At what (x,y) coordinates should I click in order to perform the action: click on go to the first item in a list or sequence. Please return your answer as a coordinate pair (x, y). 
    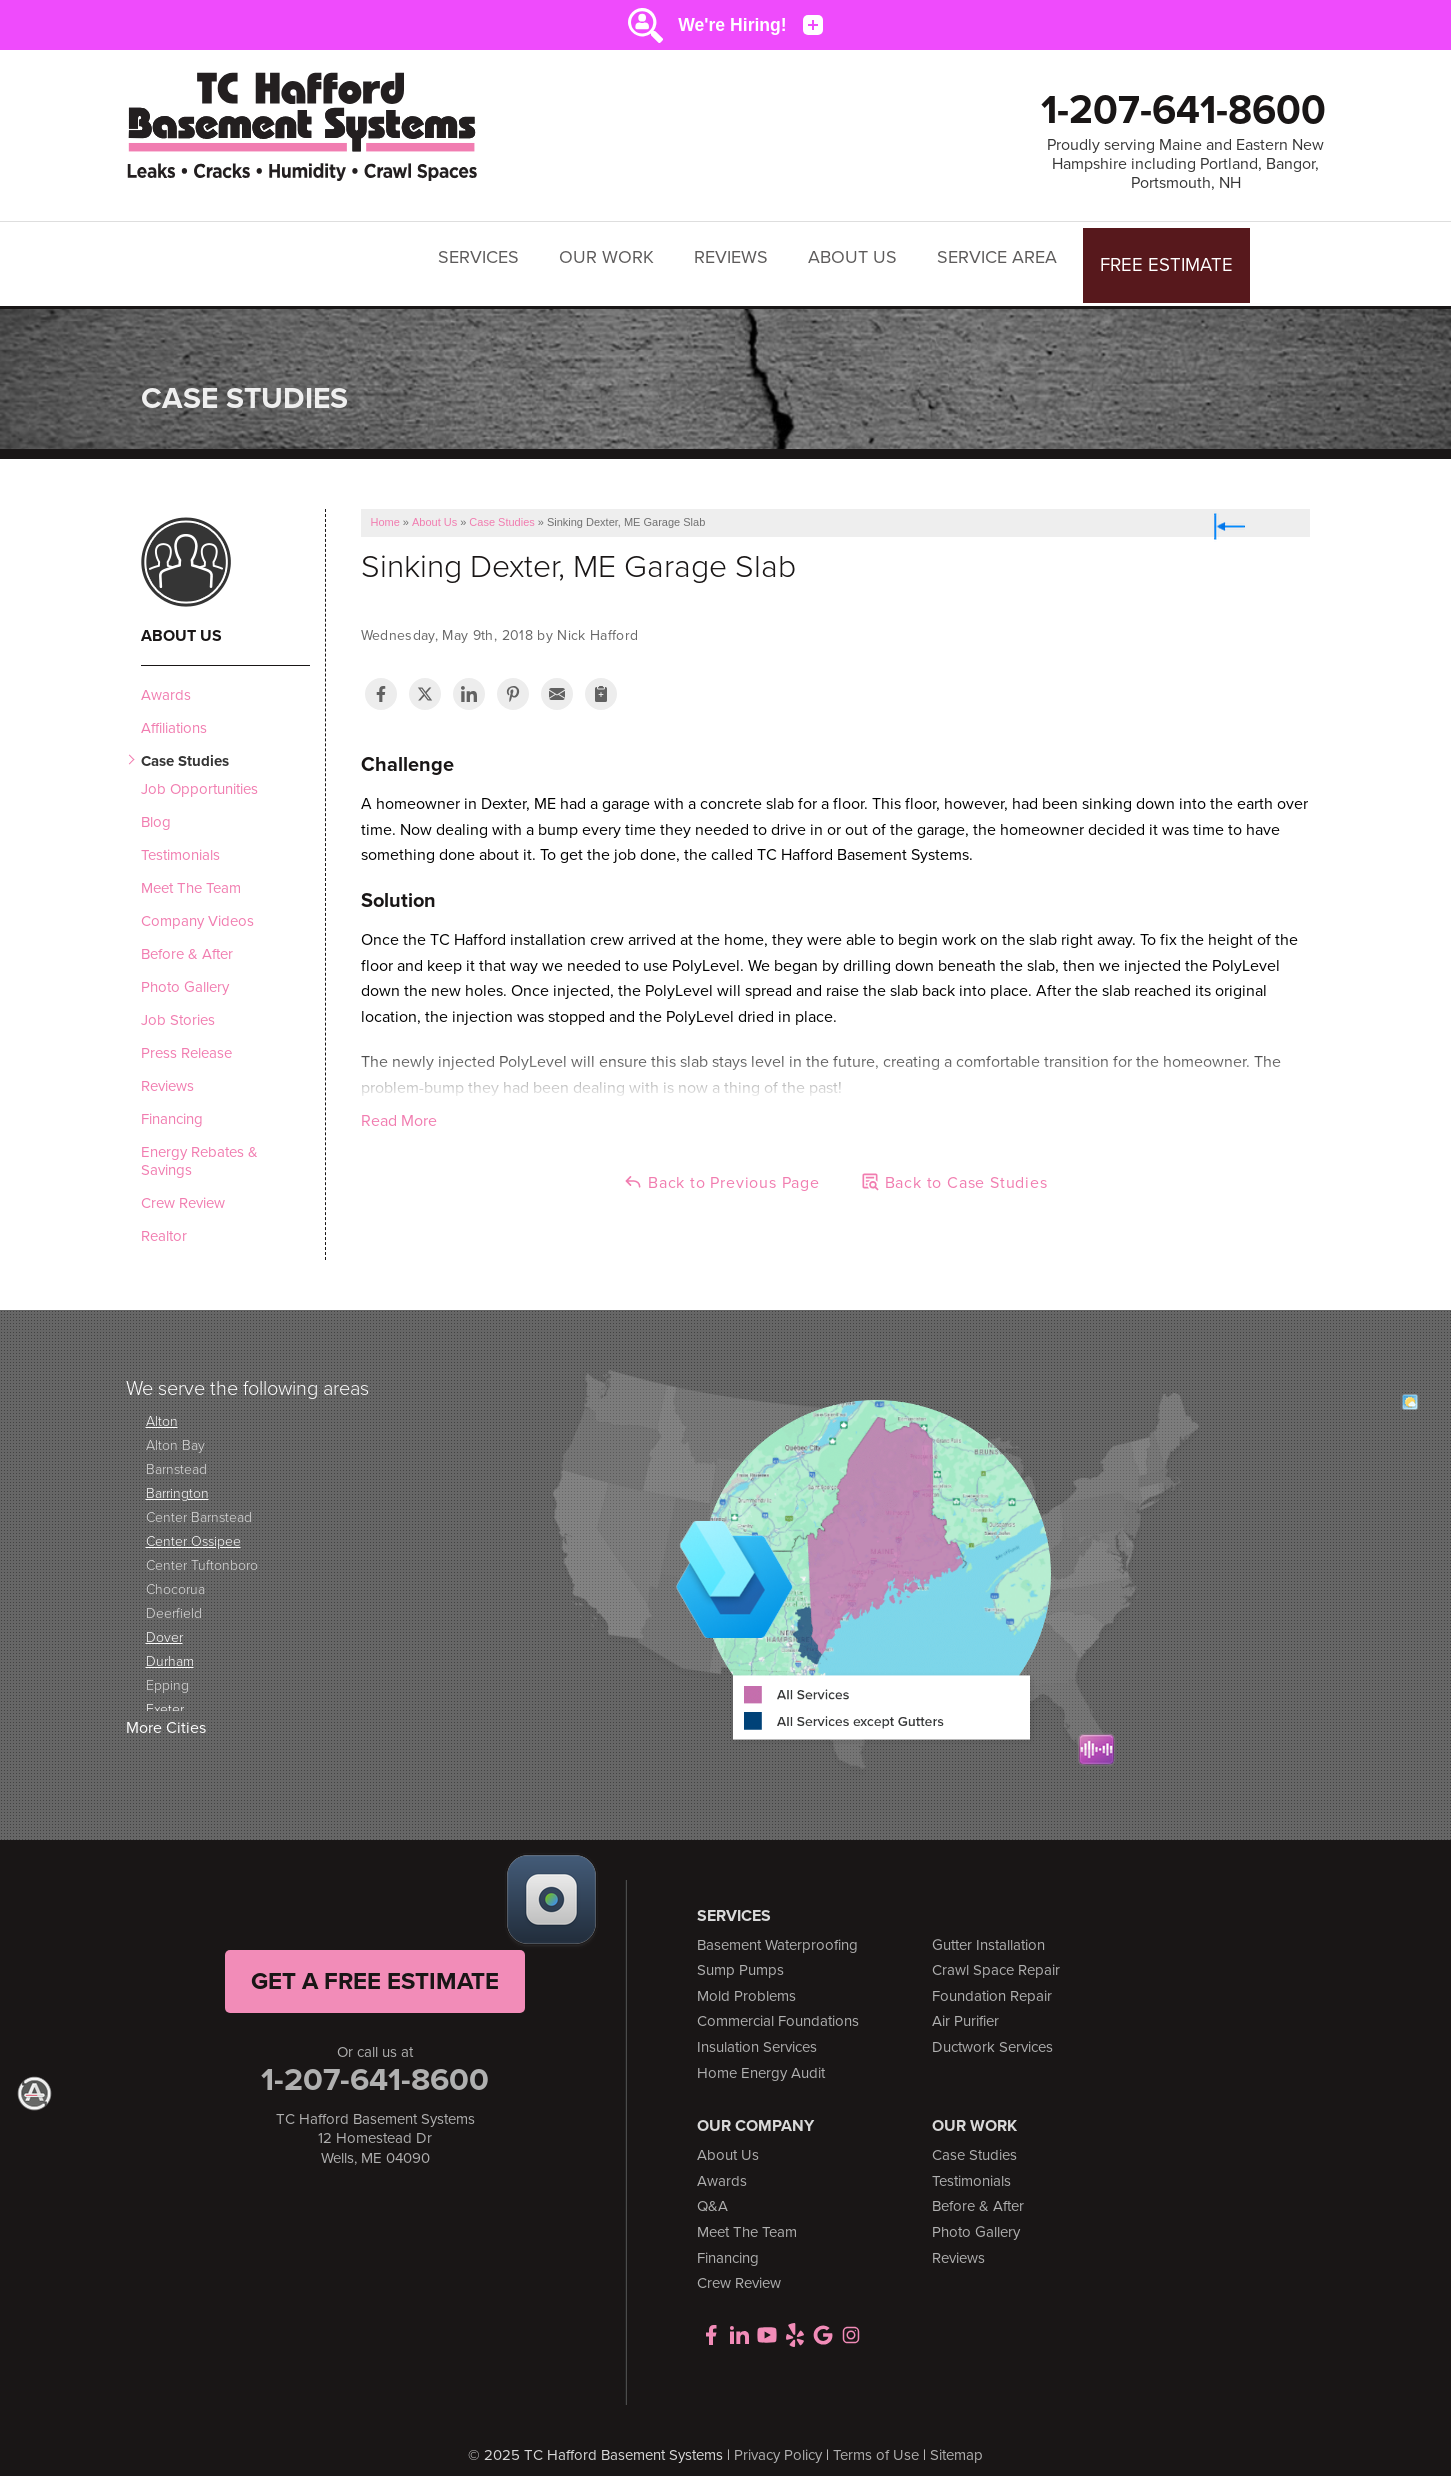
    Looking at the image, I should click on (1229, 526).